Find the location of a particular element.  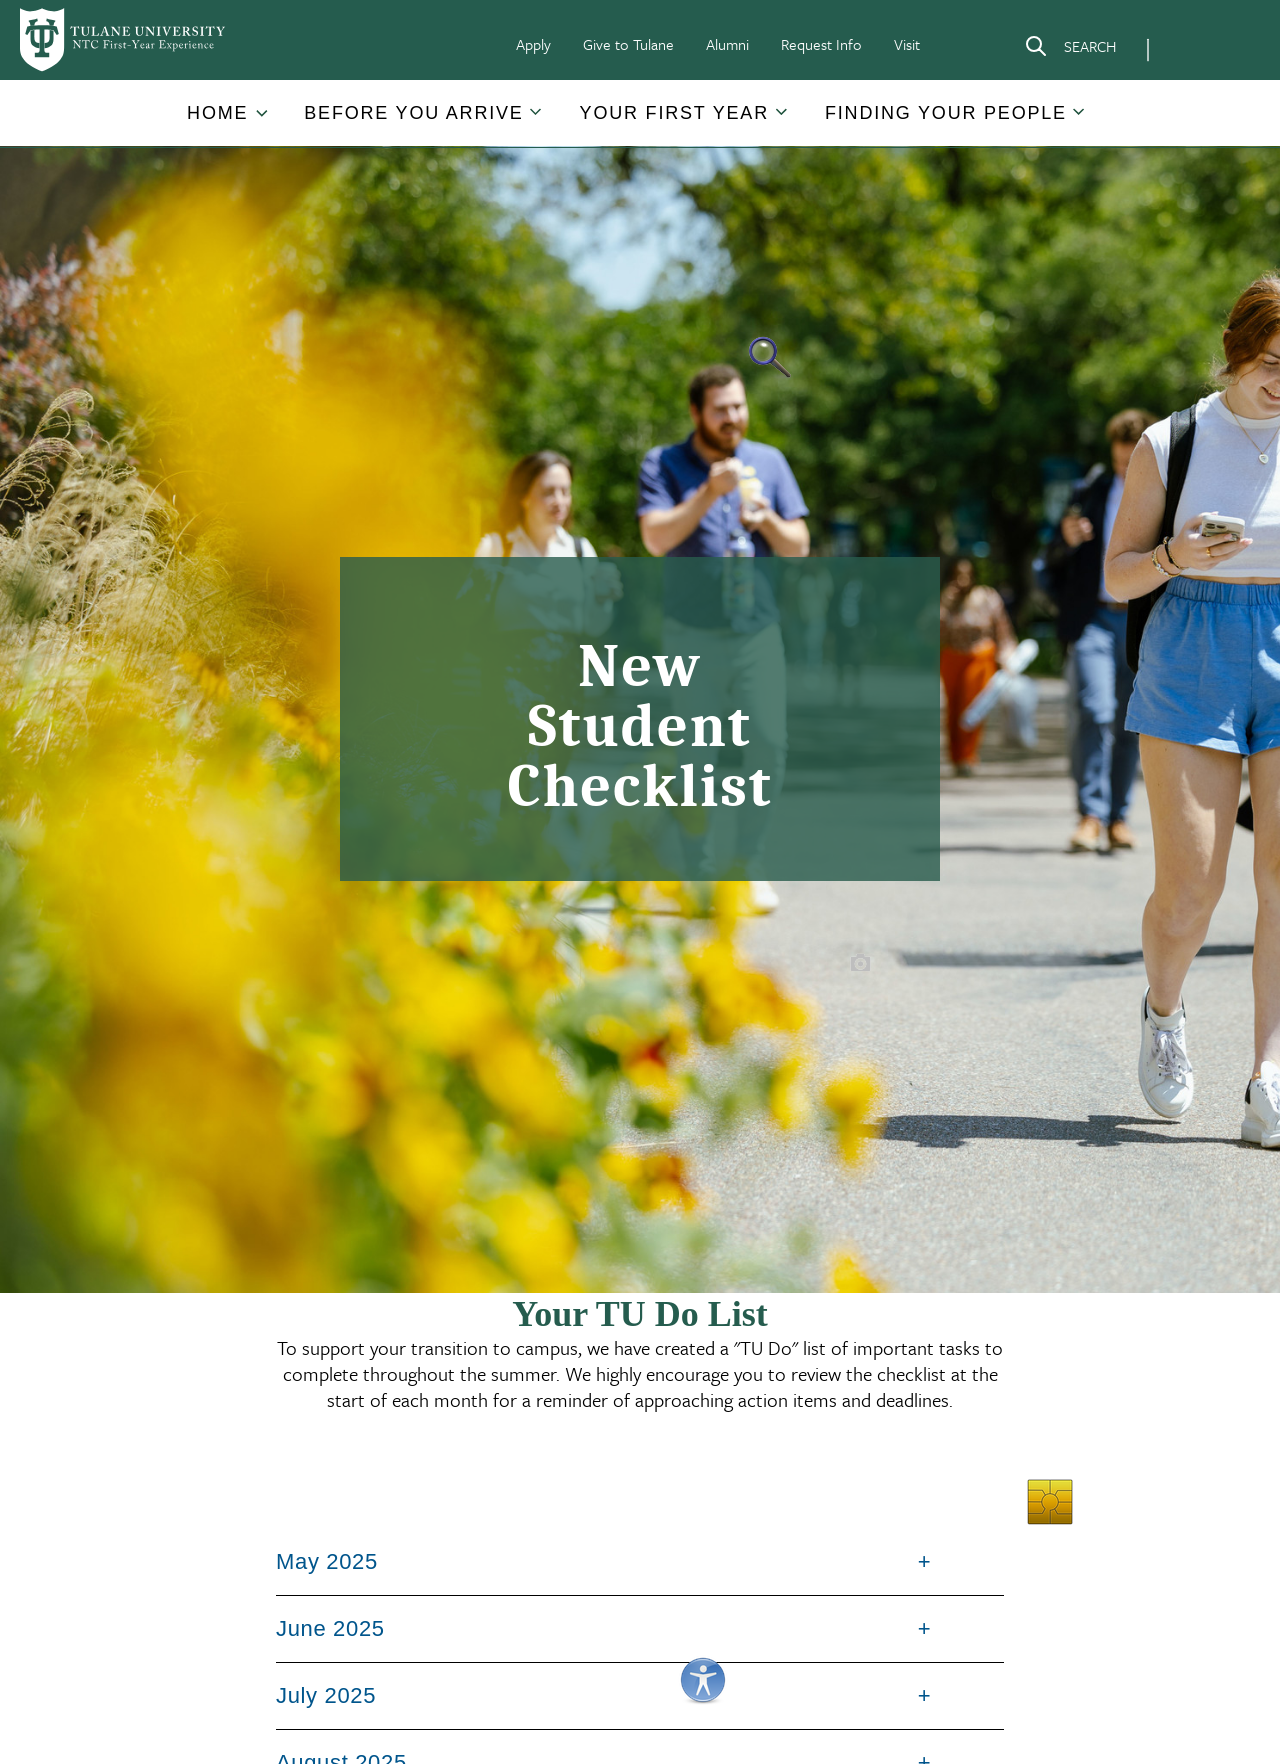

open your pictures folder is located at coordinates (860, 962).